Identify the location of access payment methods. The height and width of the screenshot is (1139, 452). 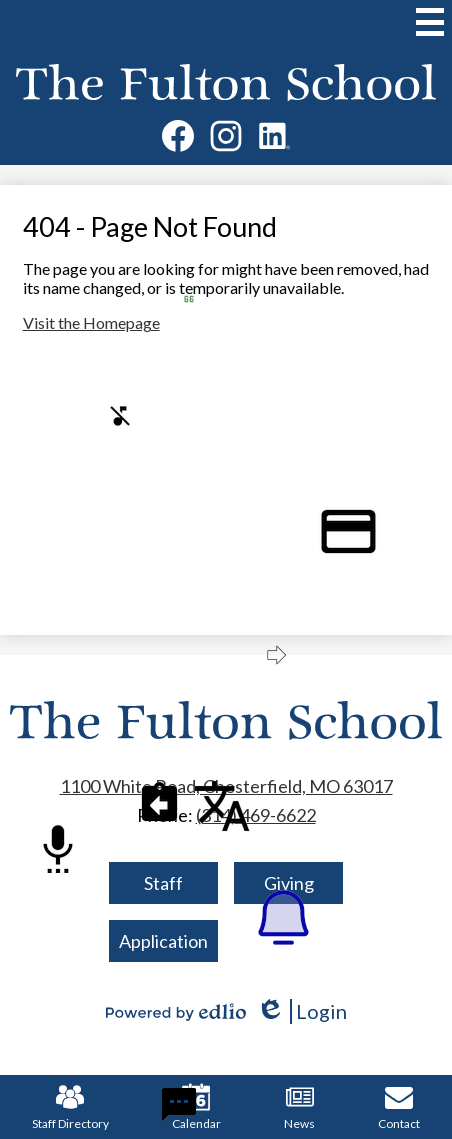
(348, 531).